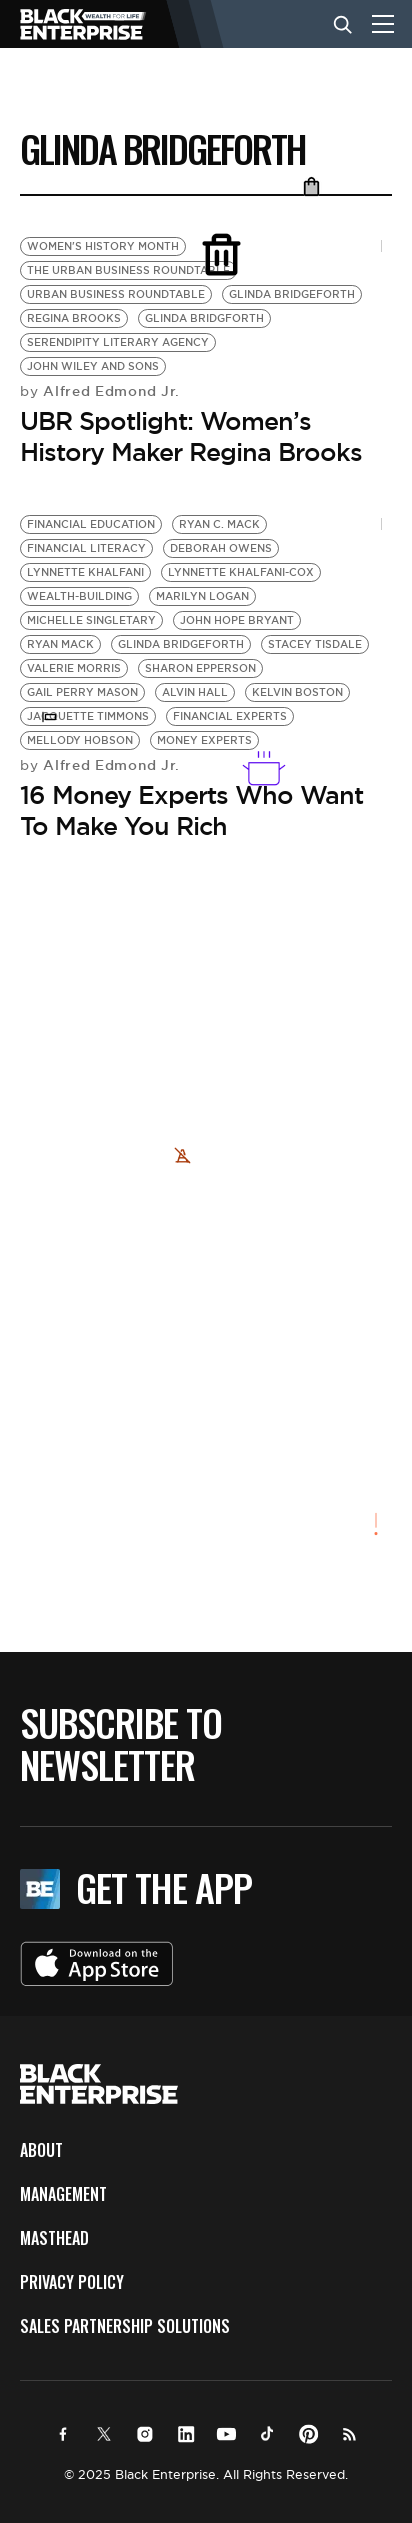 This screenshot has height=2523, width=412. What do you see at coordinates (221, 256) in the screenshot?
I see `delete selected item` at bounding box center [221, 256].